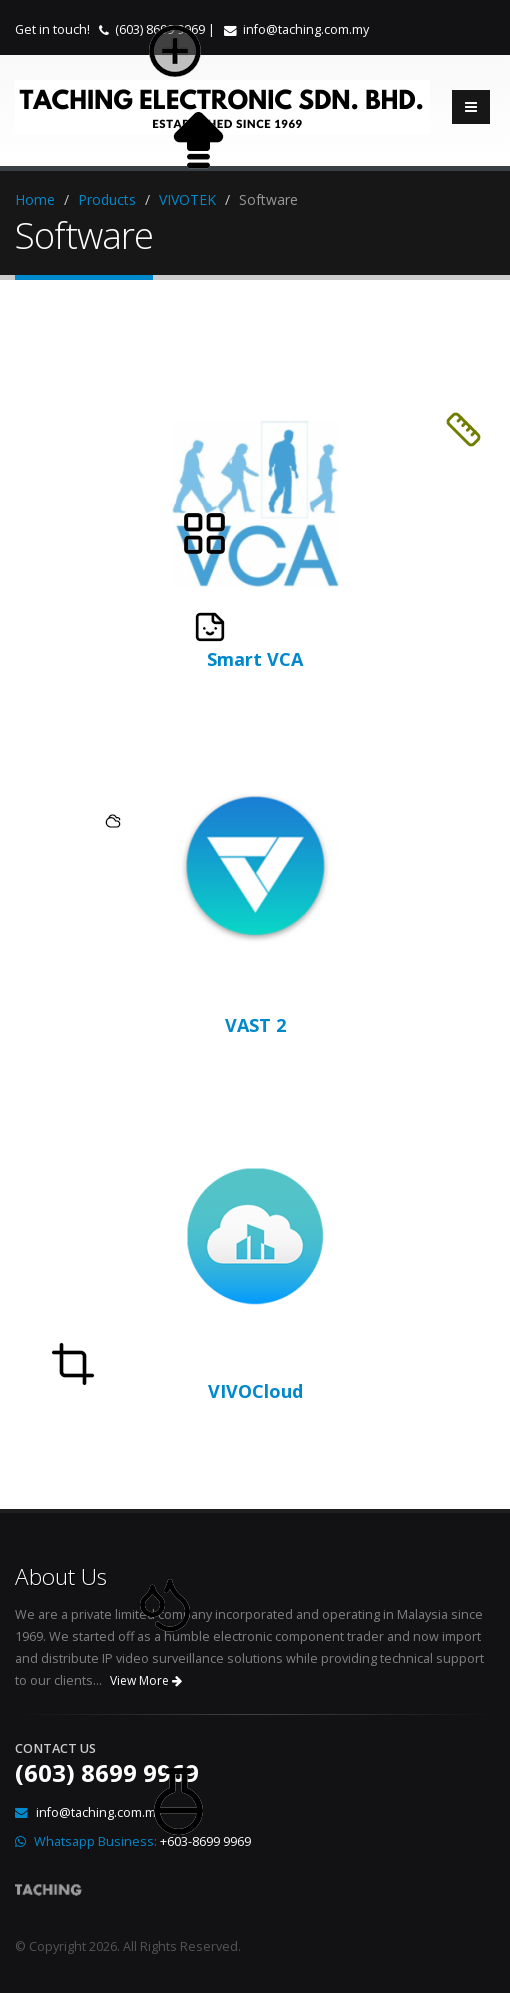  Describe the element at coordinates (463, 429) in the screenshot. I see `access measurement tools` at that location.